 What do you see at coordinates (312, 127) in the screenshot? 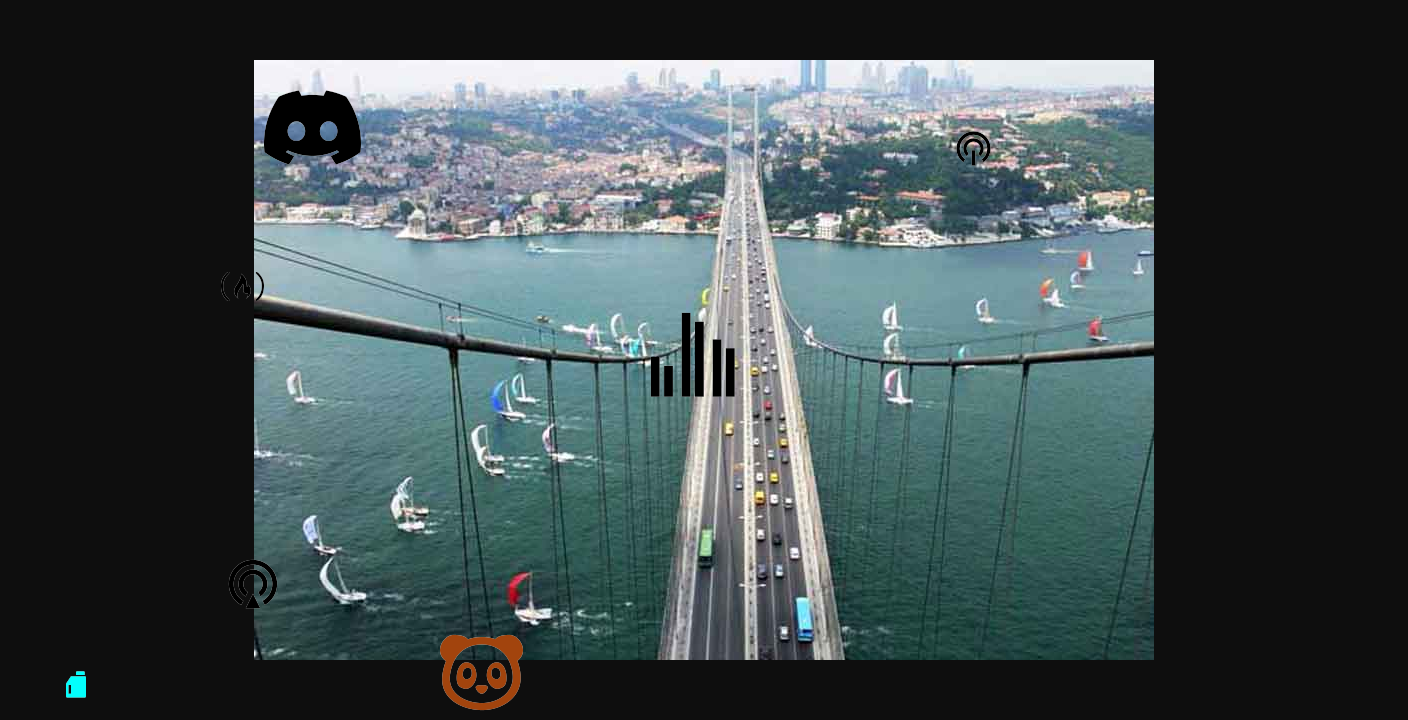
I see `open Discord app` at bounding box center [312, 127].